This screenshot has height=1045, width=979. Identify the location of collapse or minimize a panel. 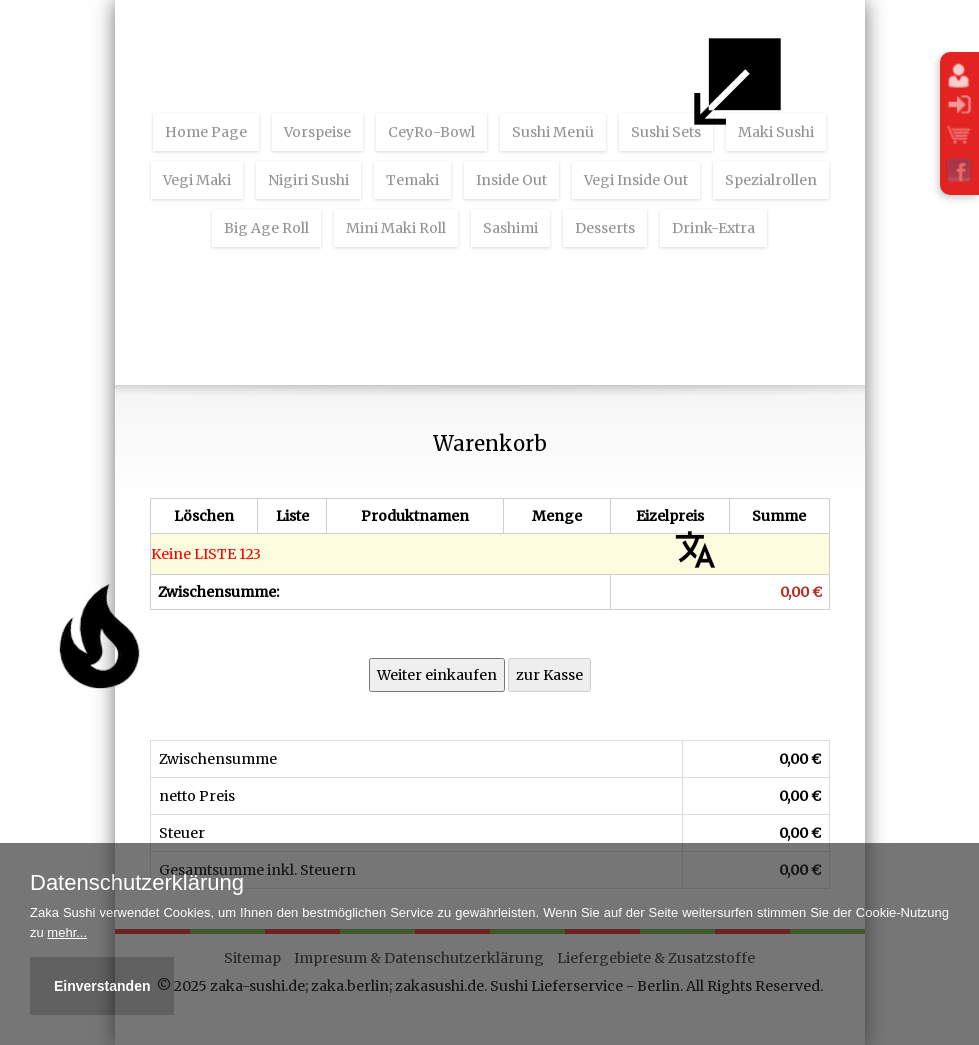
(737, 81).